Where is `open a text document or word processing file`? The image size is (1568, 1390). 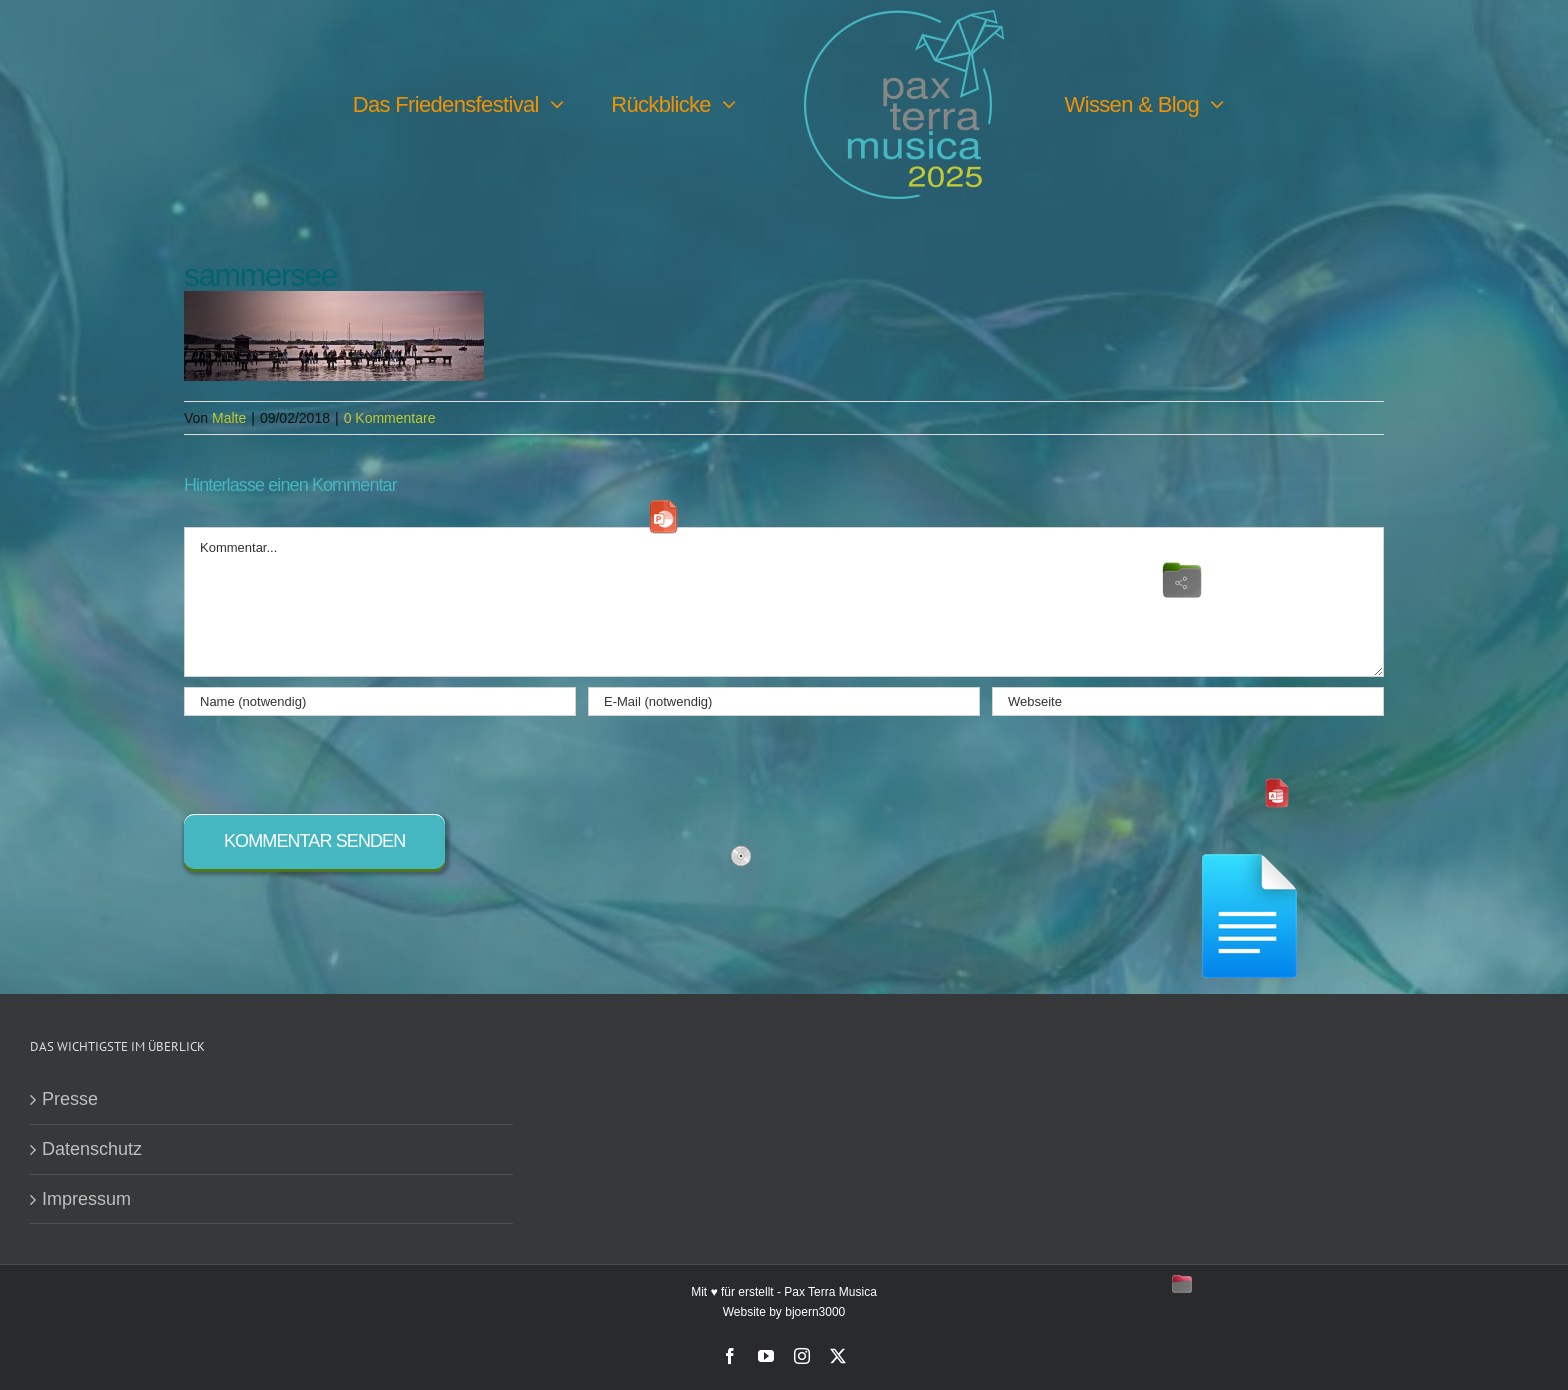
open a text document or word processing file is located at coordinates (1249, 918).